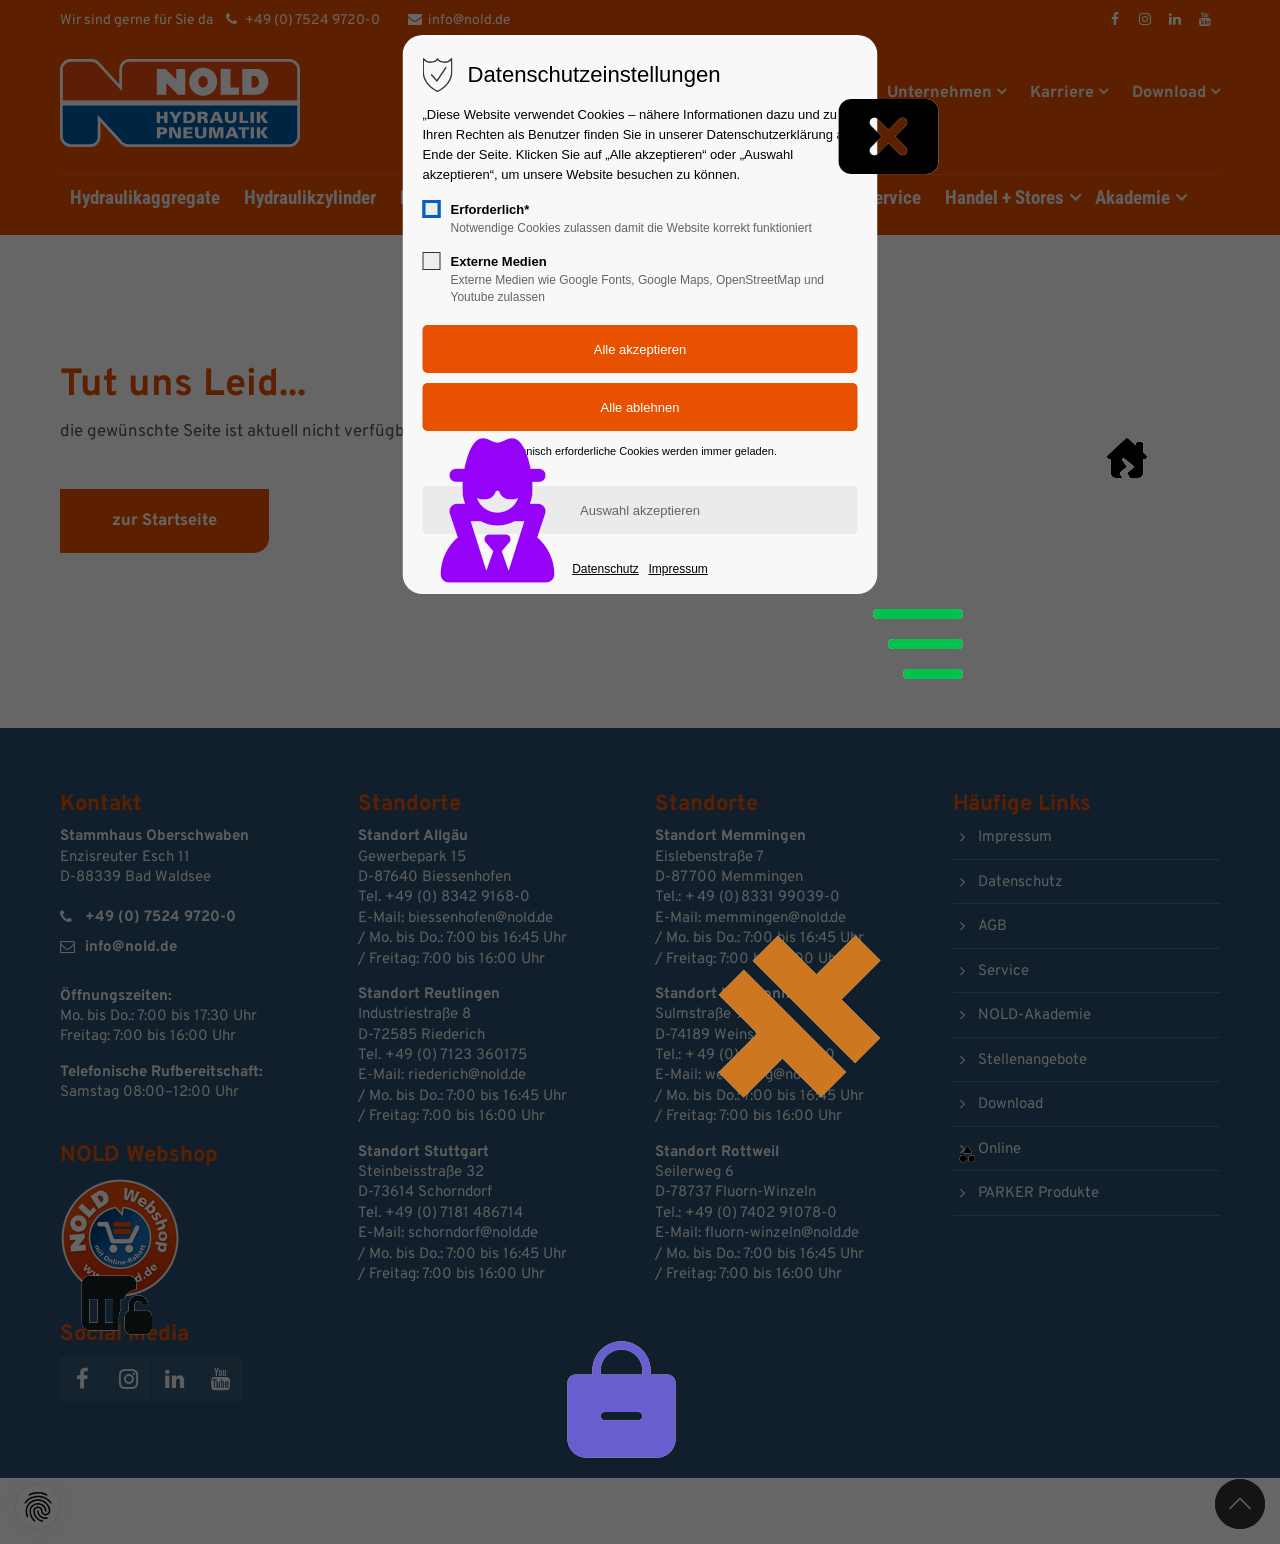  I want to click on open navigation menu, so click(918, 644).